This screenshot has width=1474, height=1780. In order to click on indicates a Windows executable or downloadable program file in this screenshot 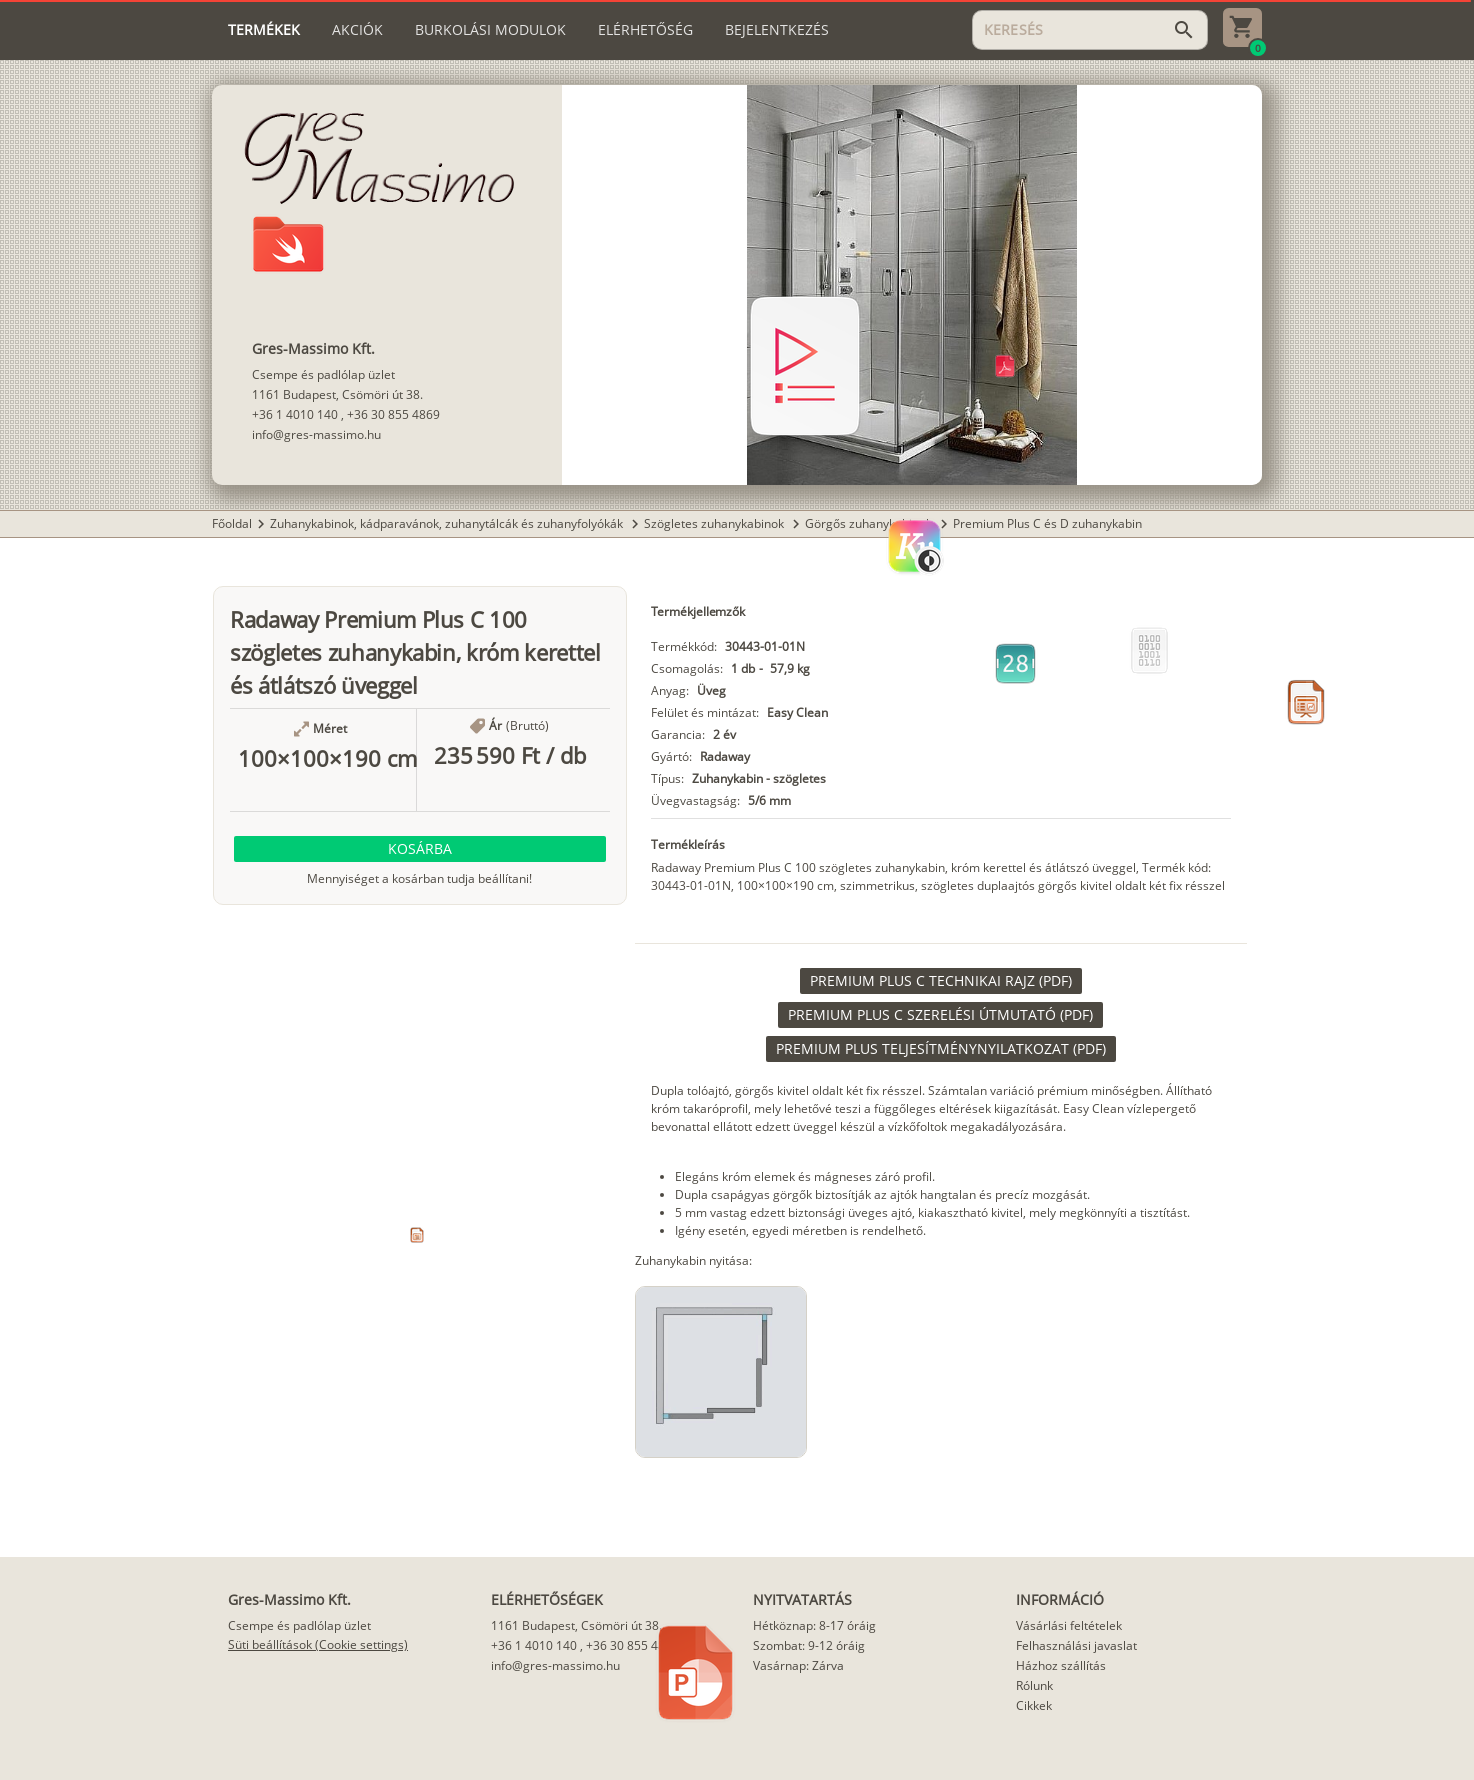, I will do `click(1149, 650)`.